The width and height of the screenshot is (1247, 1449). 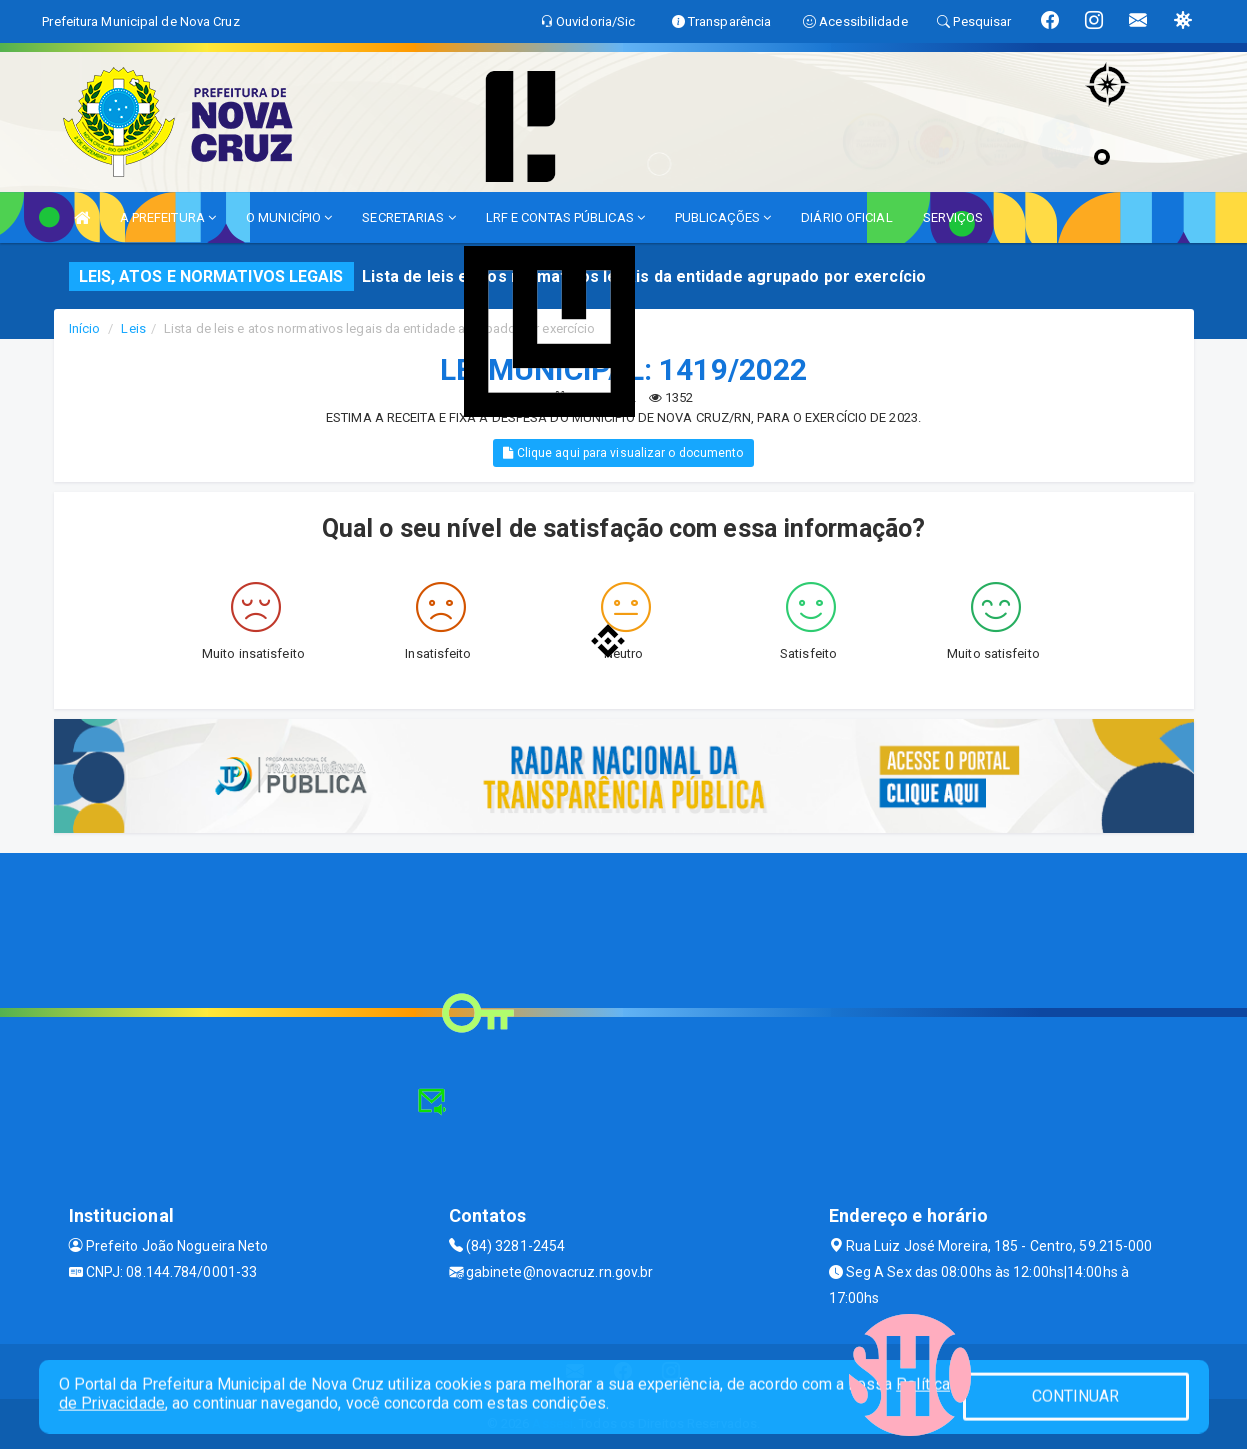 What do you see at coordinates (431, 1100) in the screenshot?
I see `manage email notification sounds` at bounding box center [431, 1100].